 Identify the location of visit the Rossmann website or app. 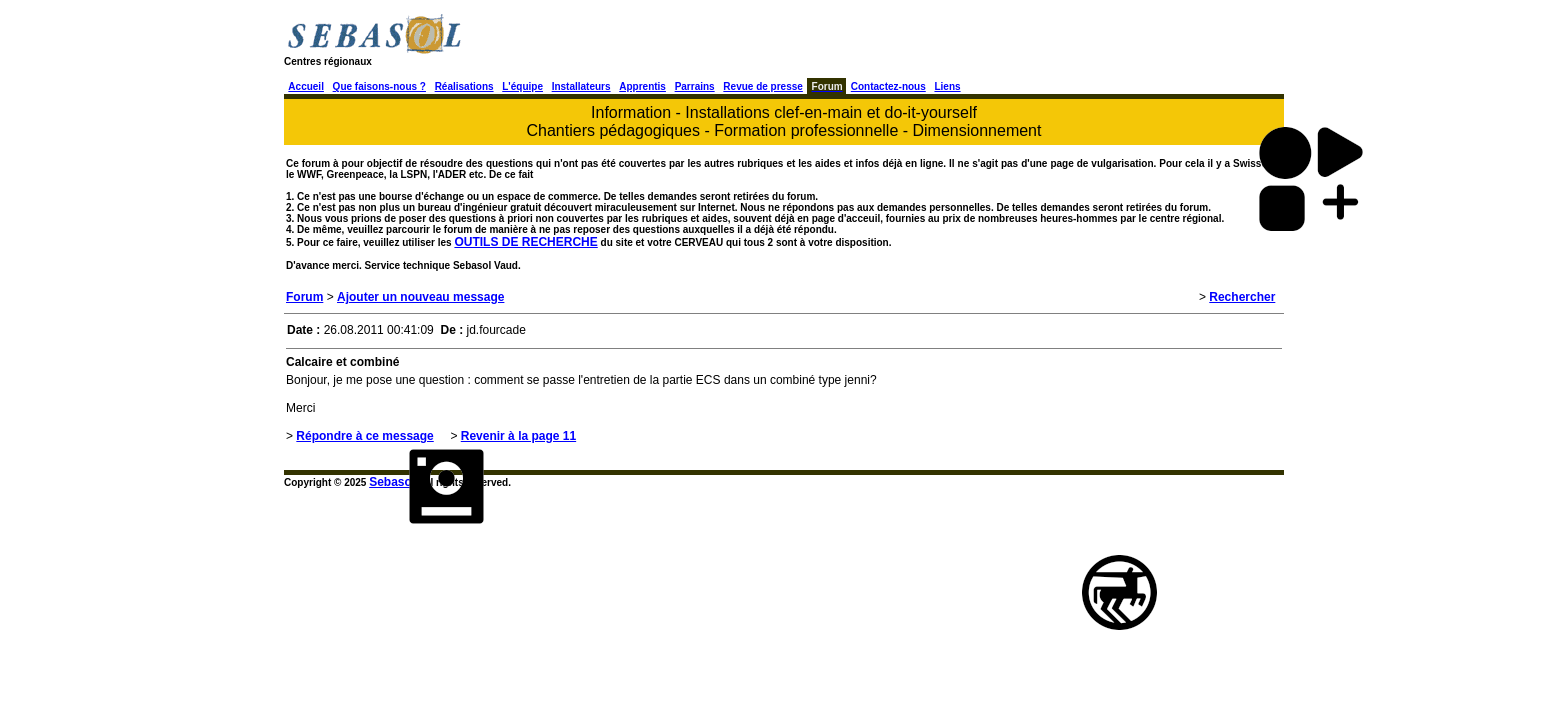
(1119, 592).